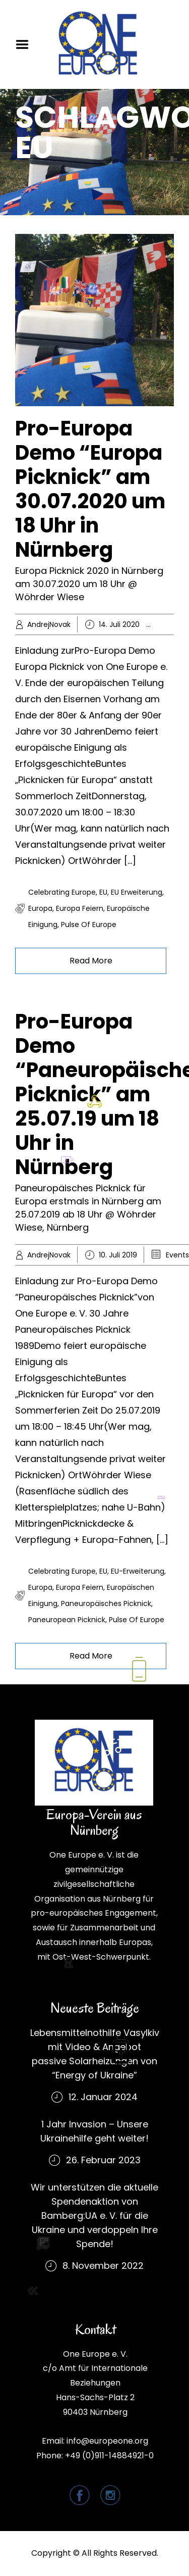  What do you see at coordinates (43, 2243) in the screenshot?
I see `view photo gallery` at bounding box center [43, 2243].